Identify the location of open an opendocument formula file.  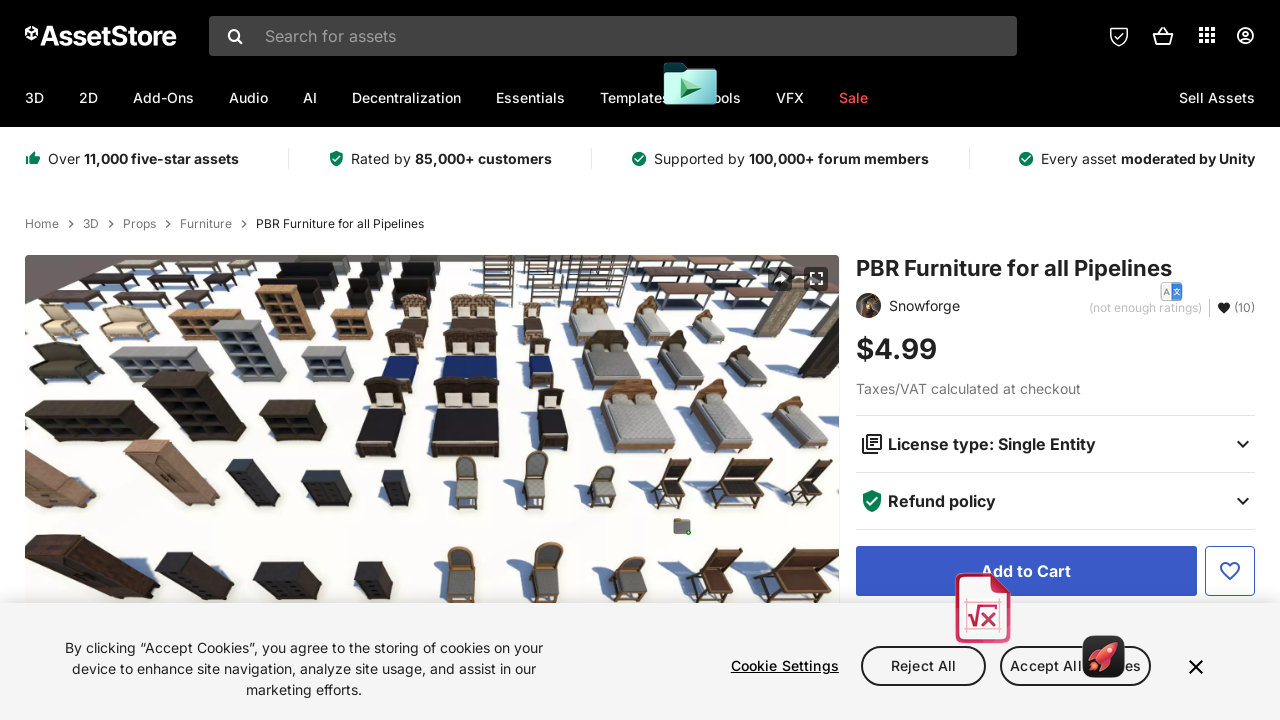
(983, 608).